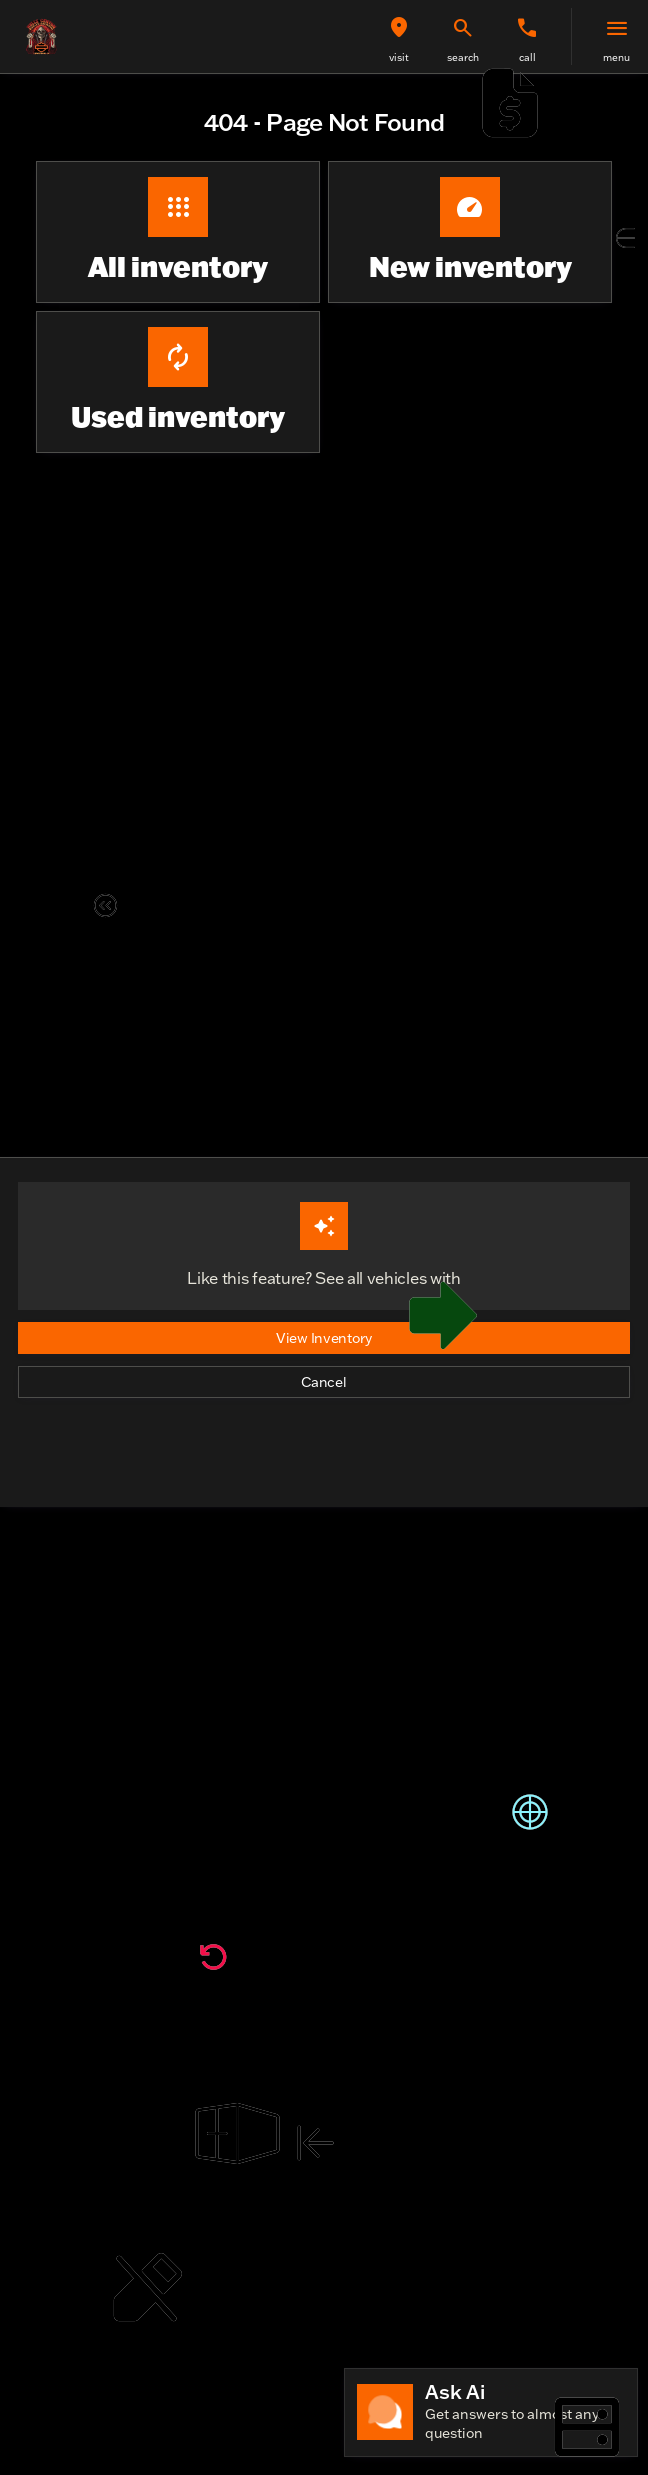  What do you see at coordinates (587, 2427) in the screenshot?
I see `access storage drives or disk management` at bounding box center [587, 2427].